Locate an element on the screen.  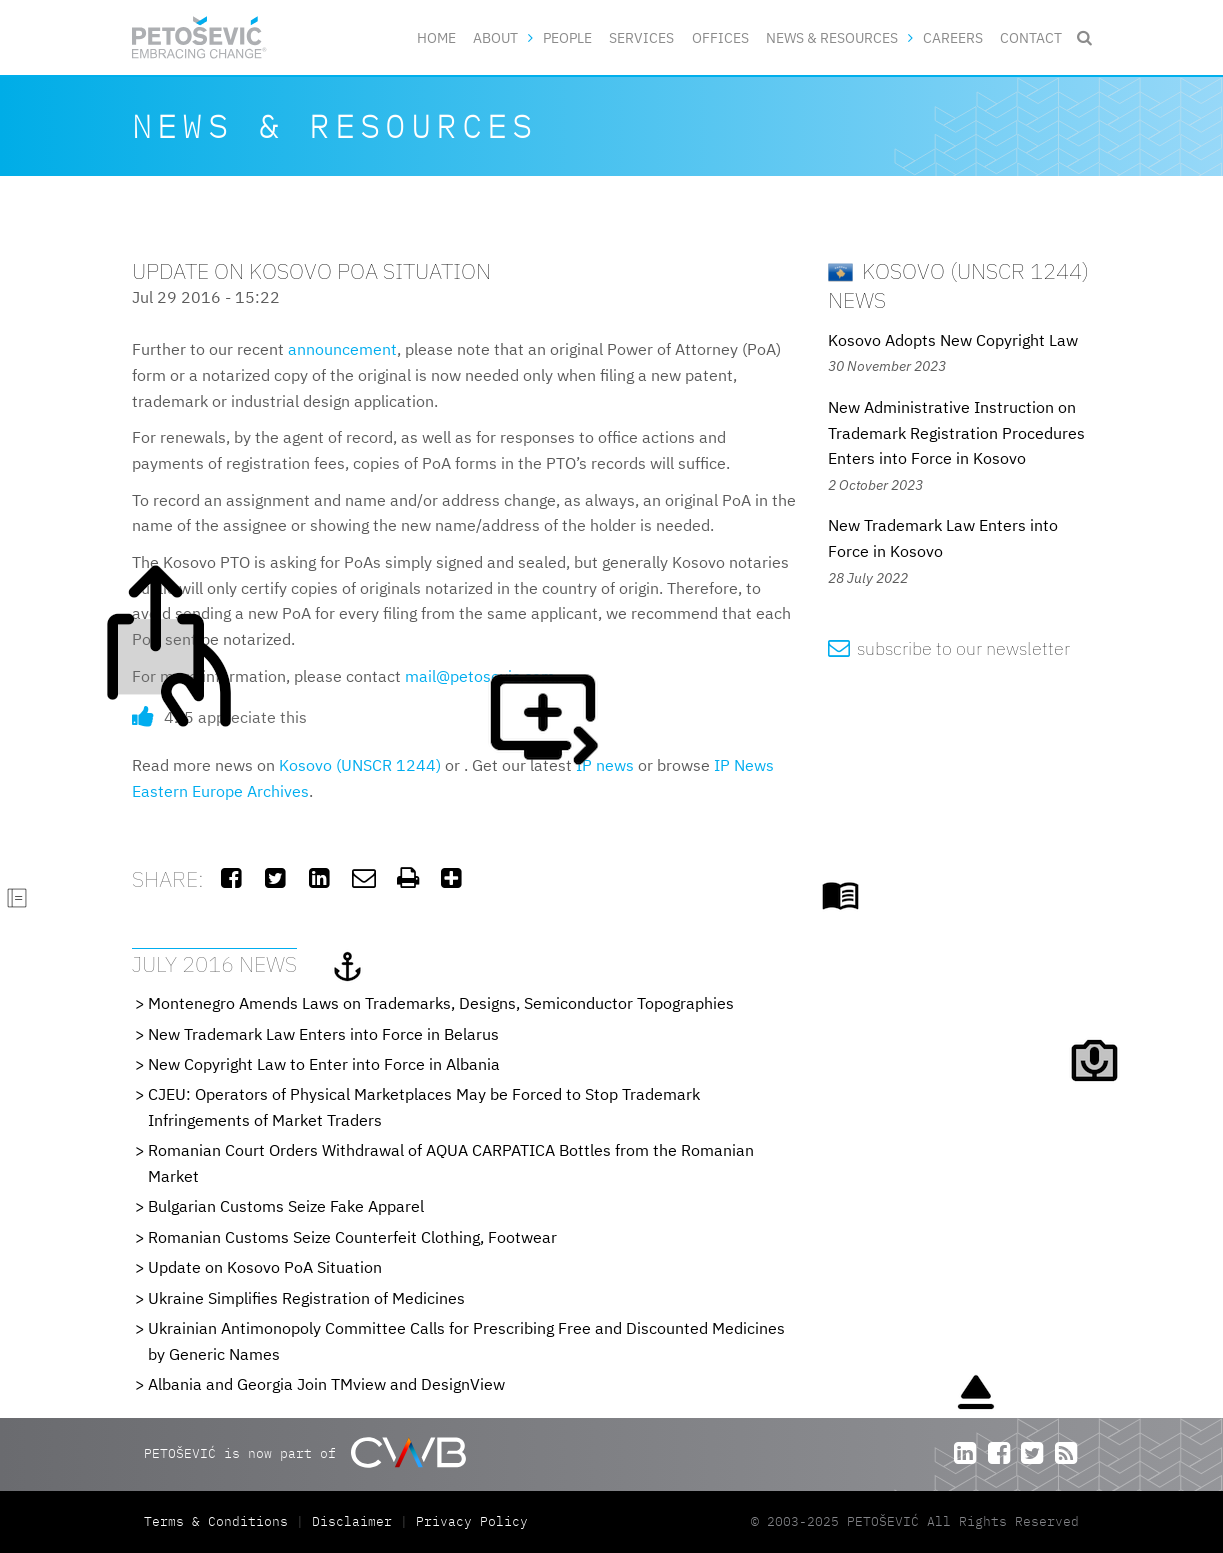
grant camera and microphone permissions is located at coordinates (1094, 1060).